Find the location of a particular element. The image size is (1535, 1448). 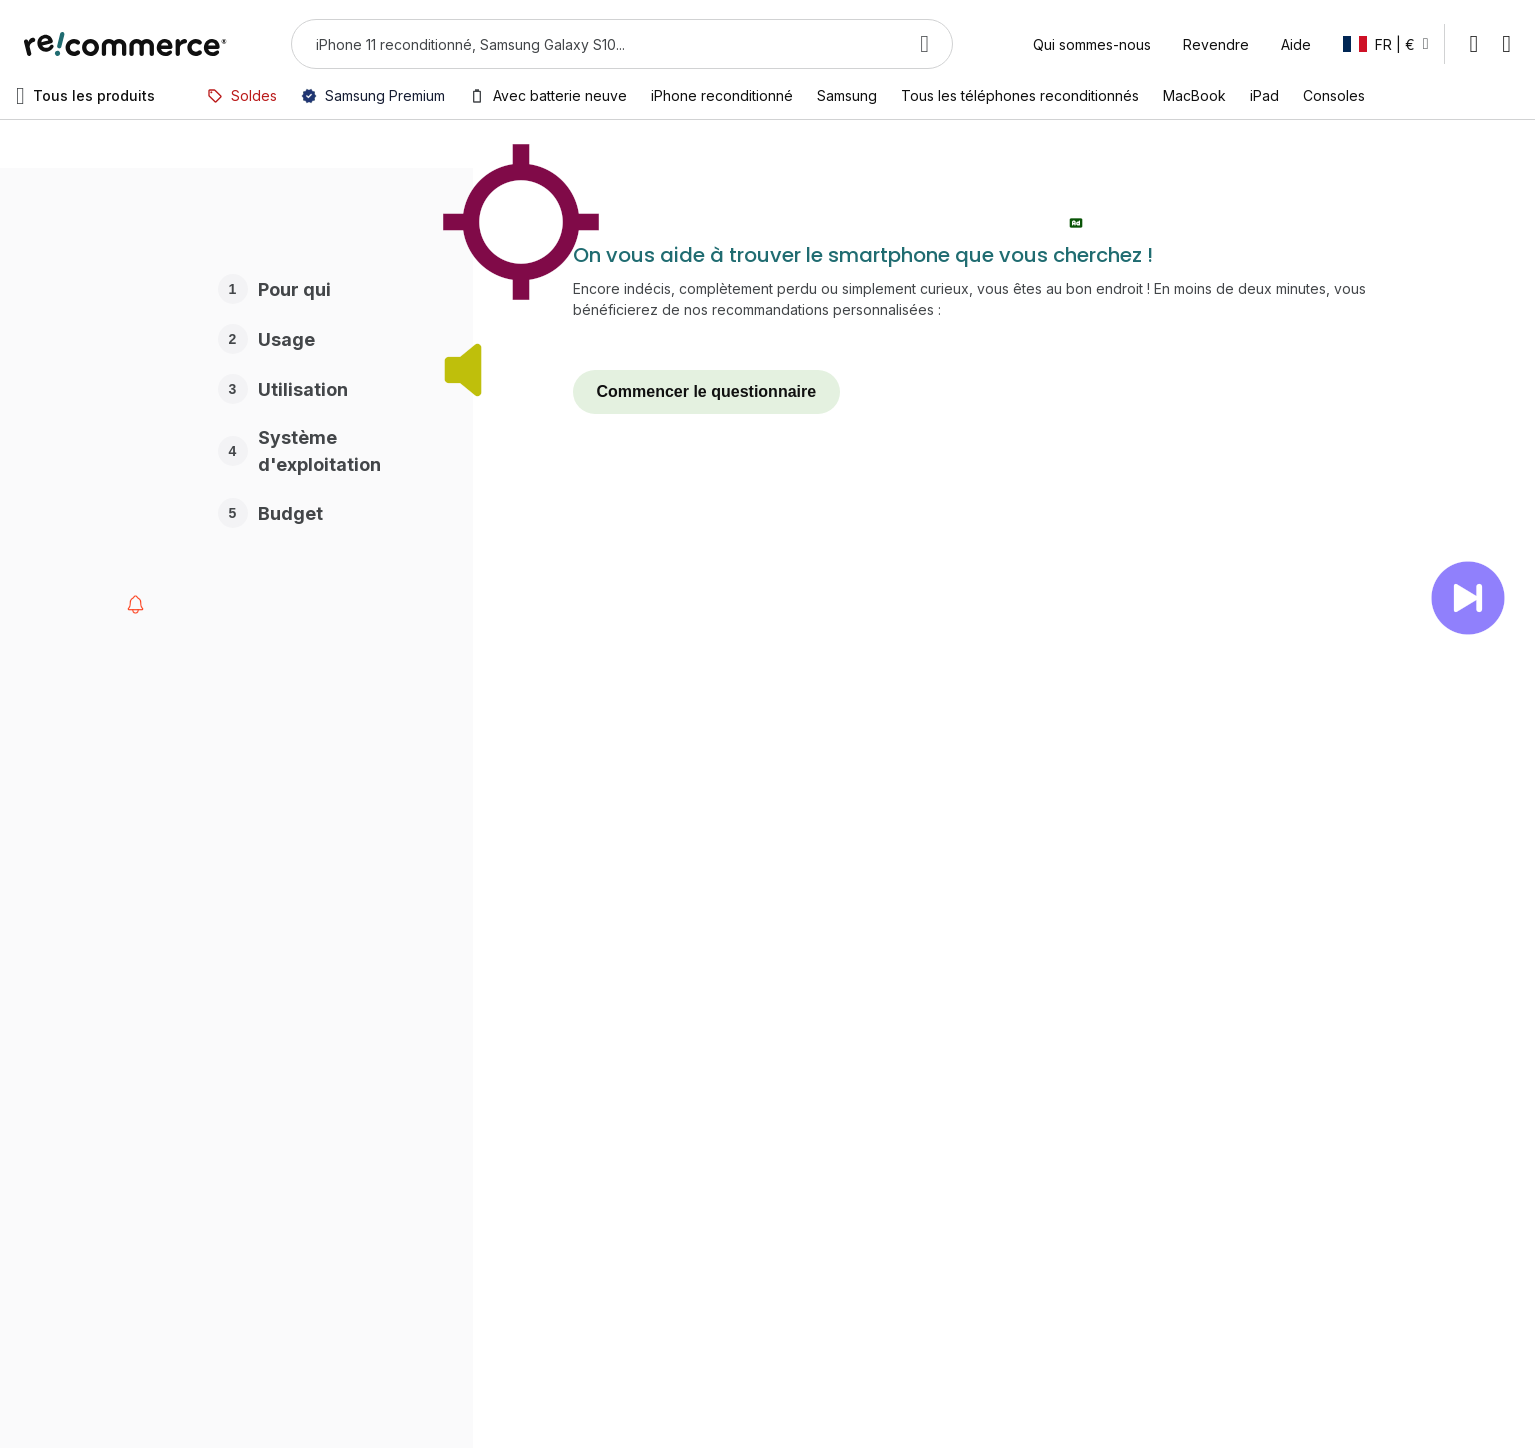

indicates an advertisement or sponsored content is located at coordinates (1076, 223).